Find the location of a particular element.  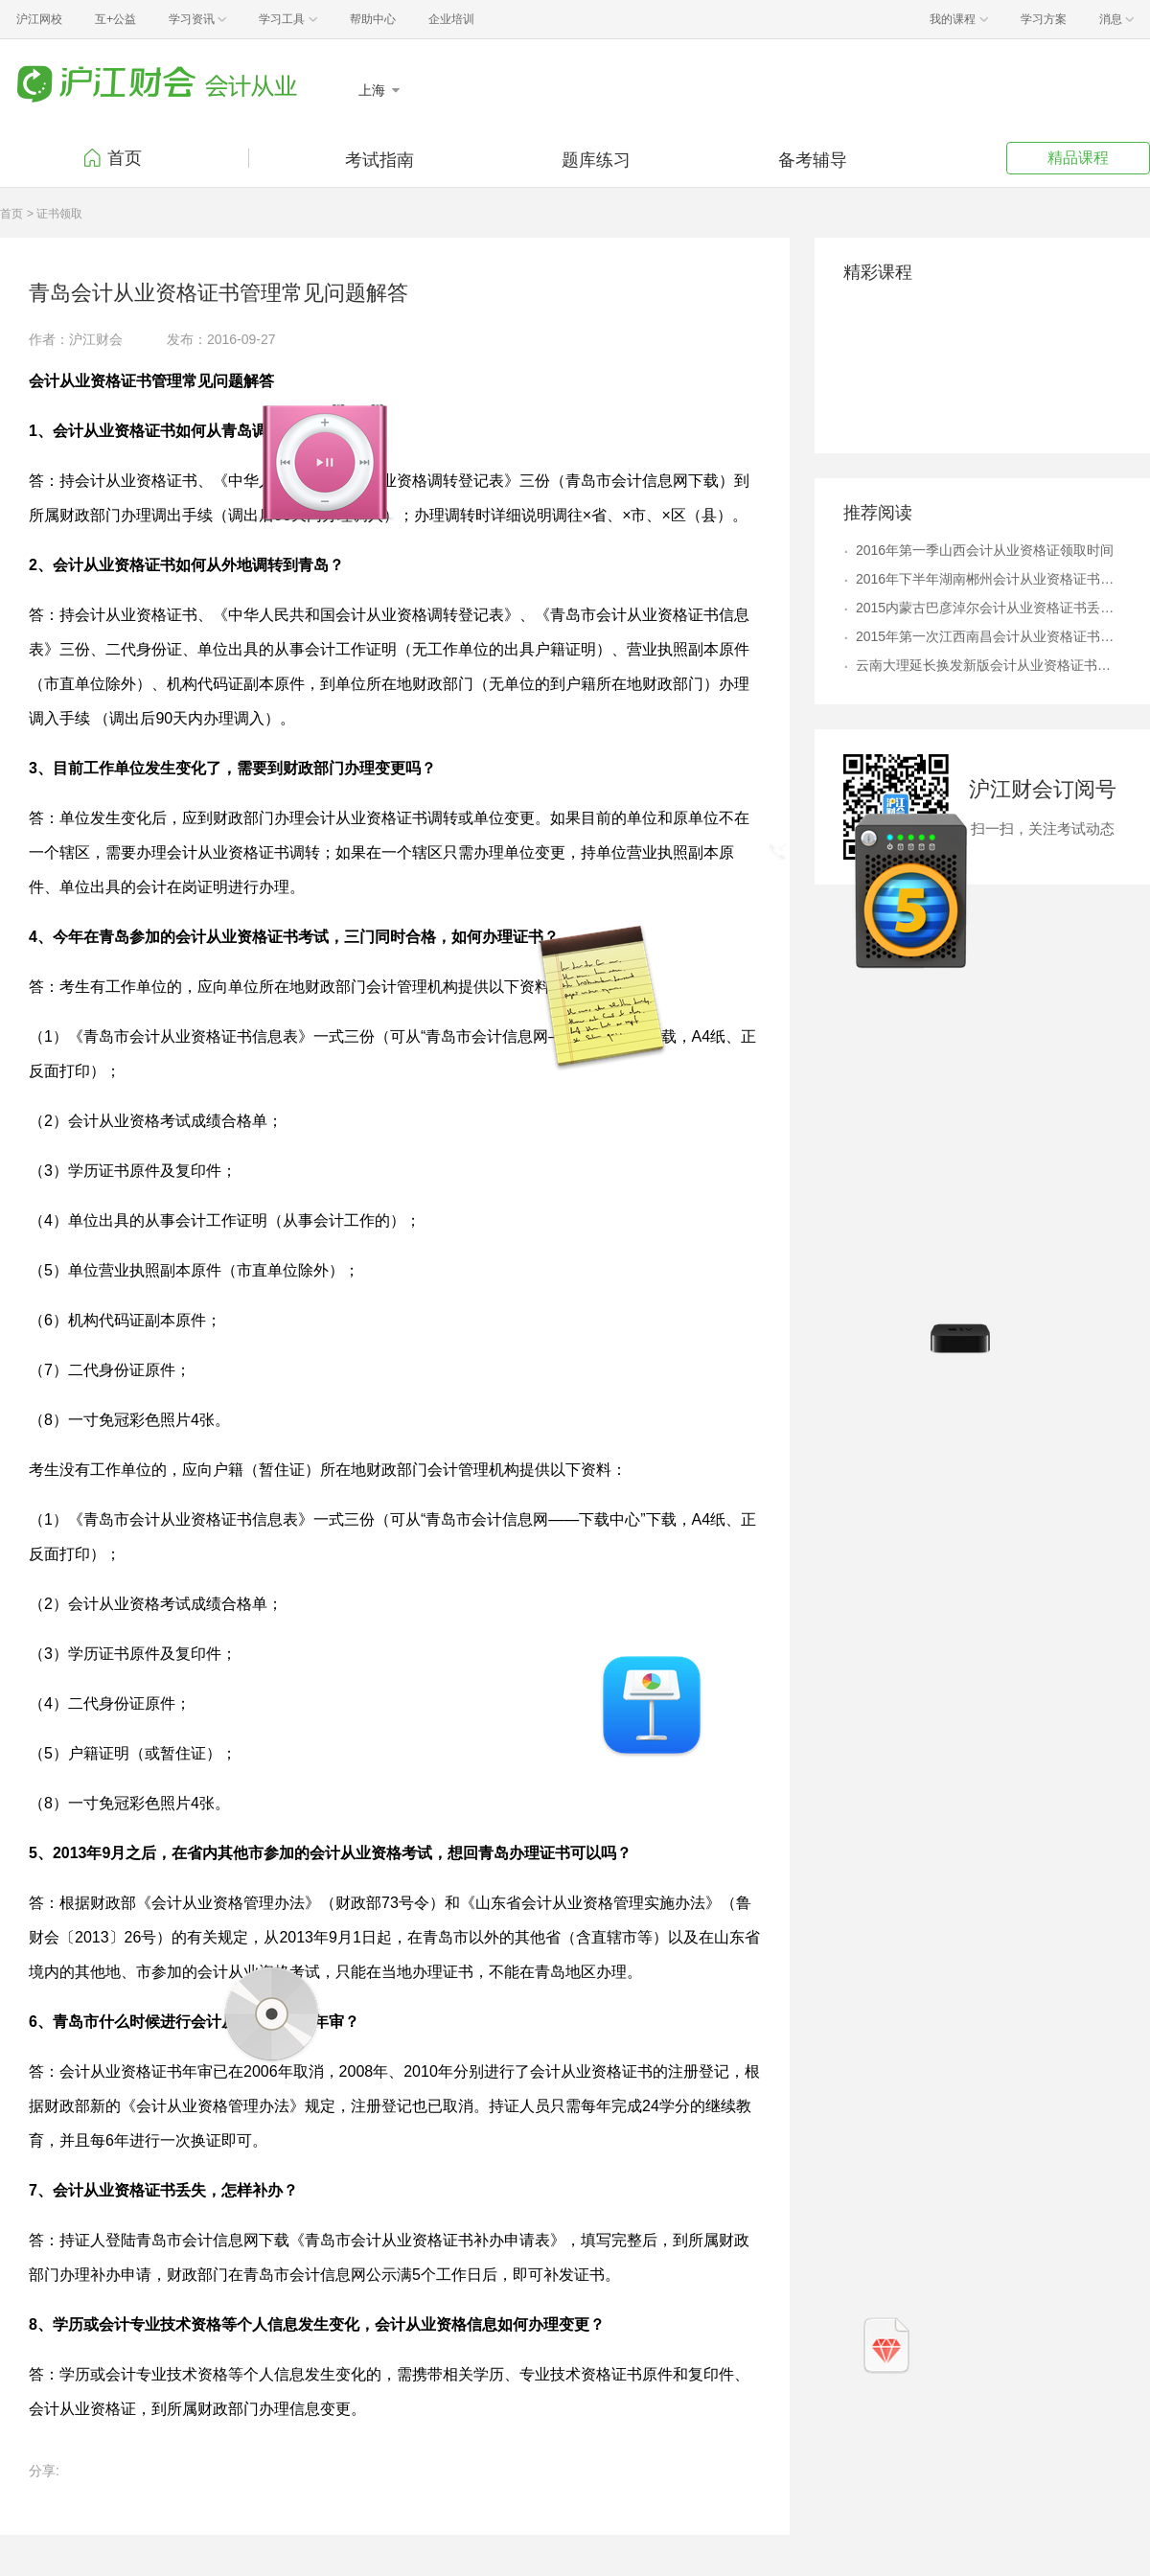

open keynote to create or edit presentations is located at coordinates (652, 1705).